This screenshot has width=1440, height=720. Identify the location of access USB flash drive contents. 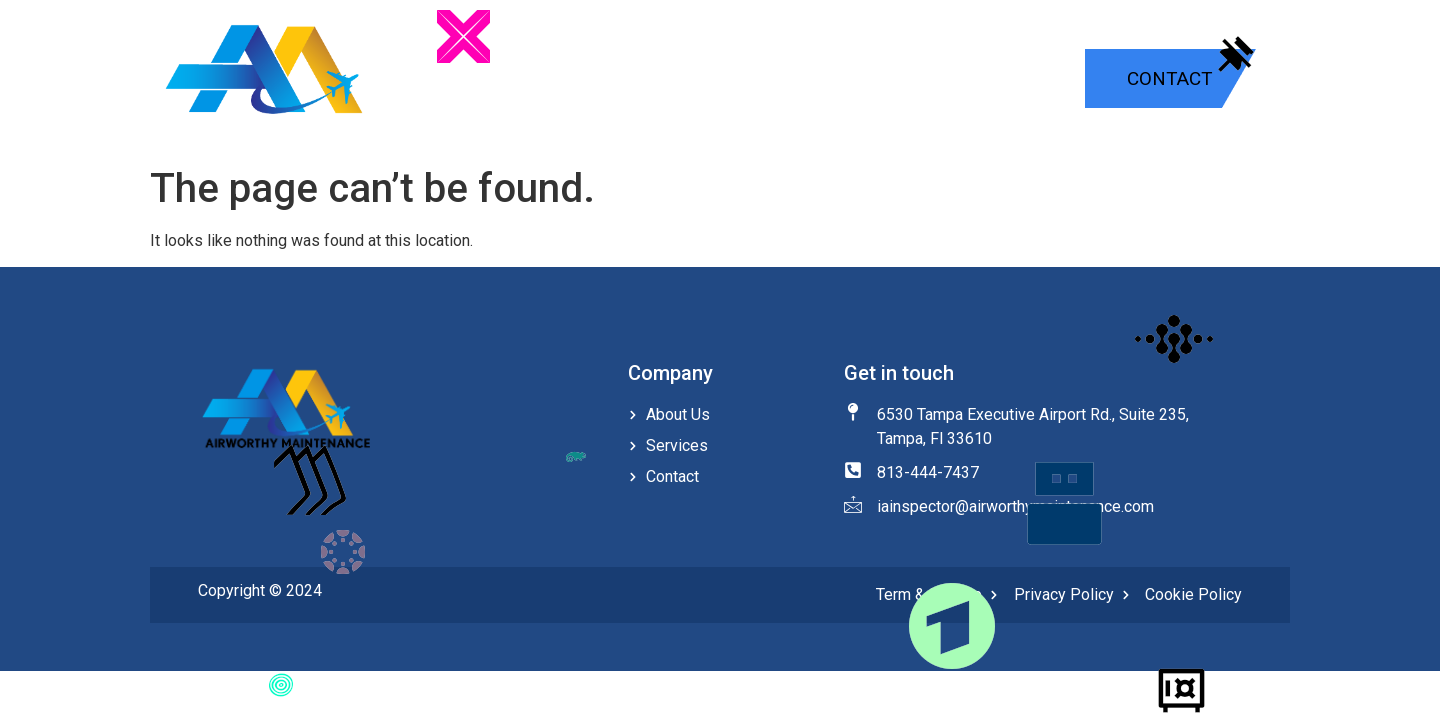
(1064, 503).